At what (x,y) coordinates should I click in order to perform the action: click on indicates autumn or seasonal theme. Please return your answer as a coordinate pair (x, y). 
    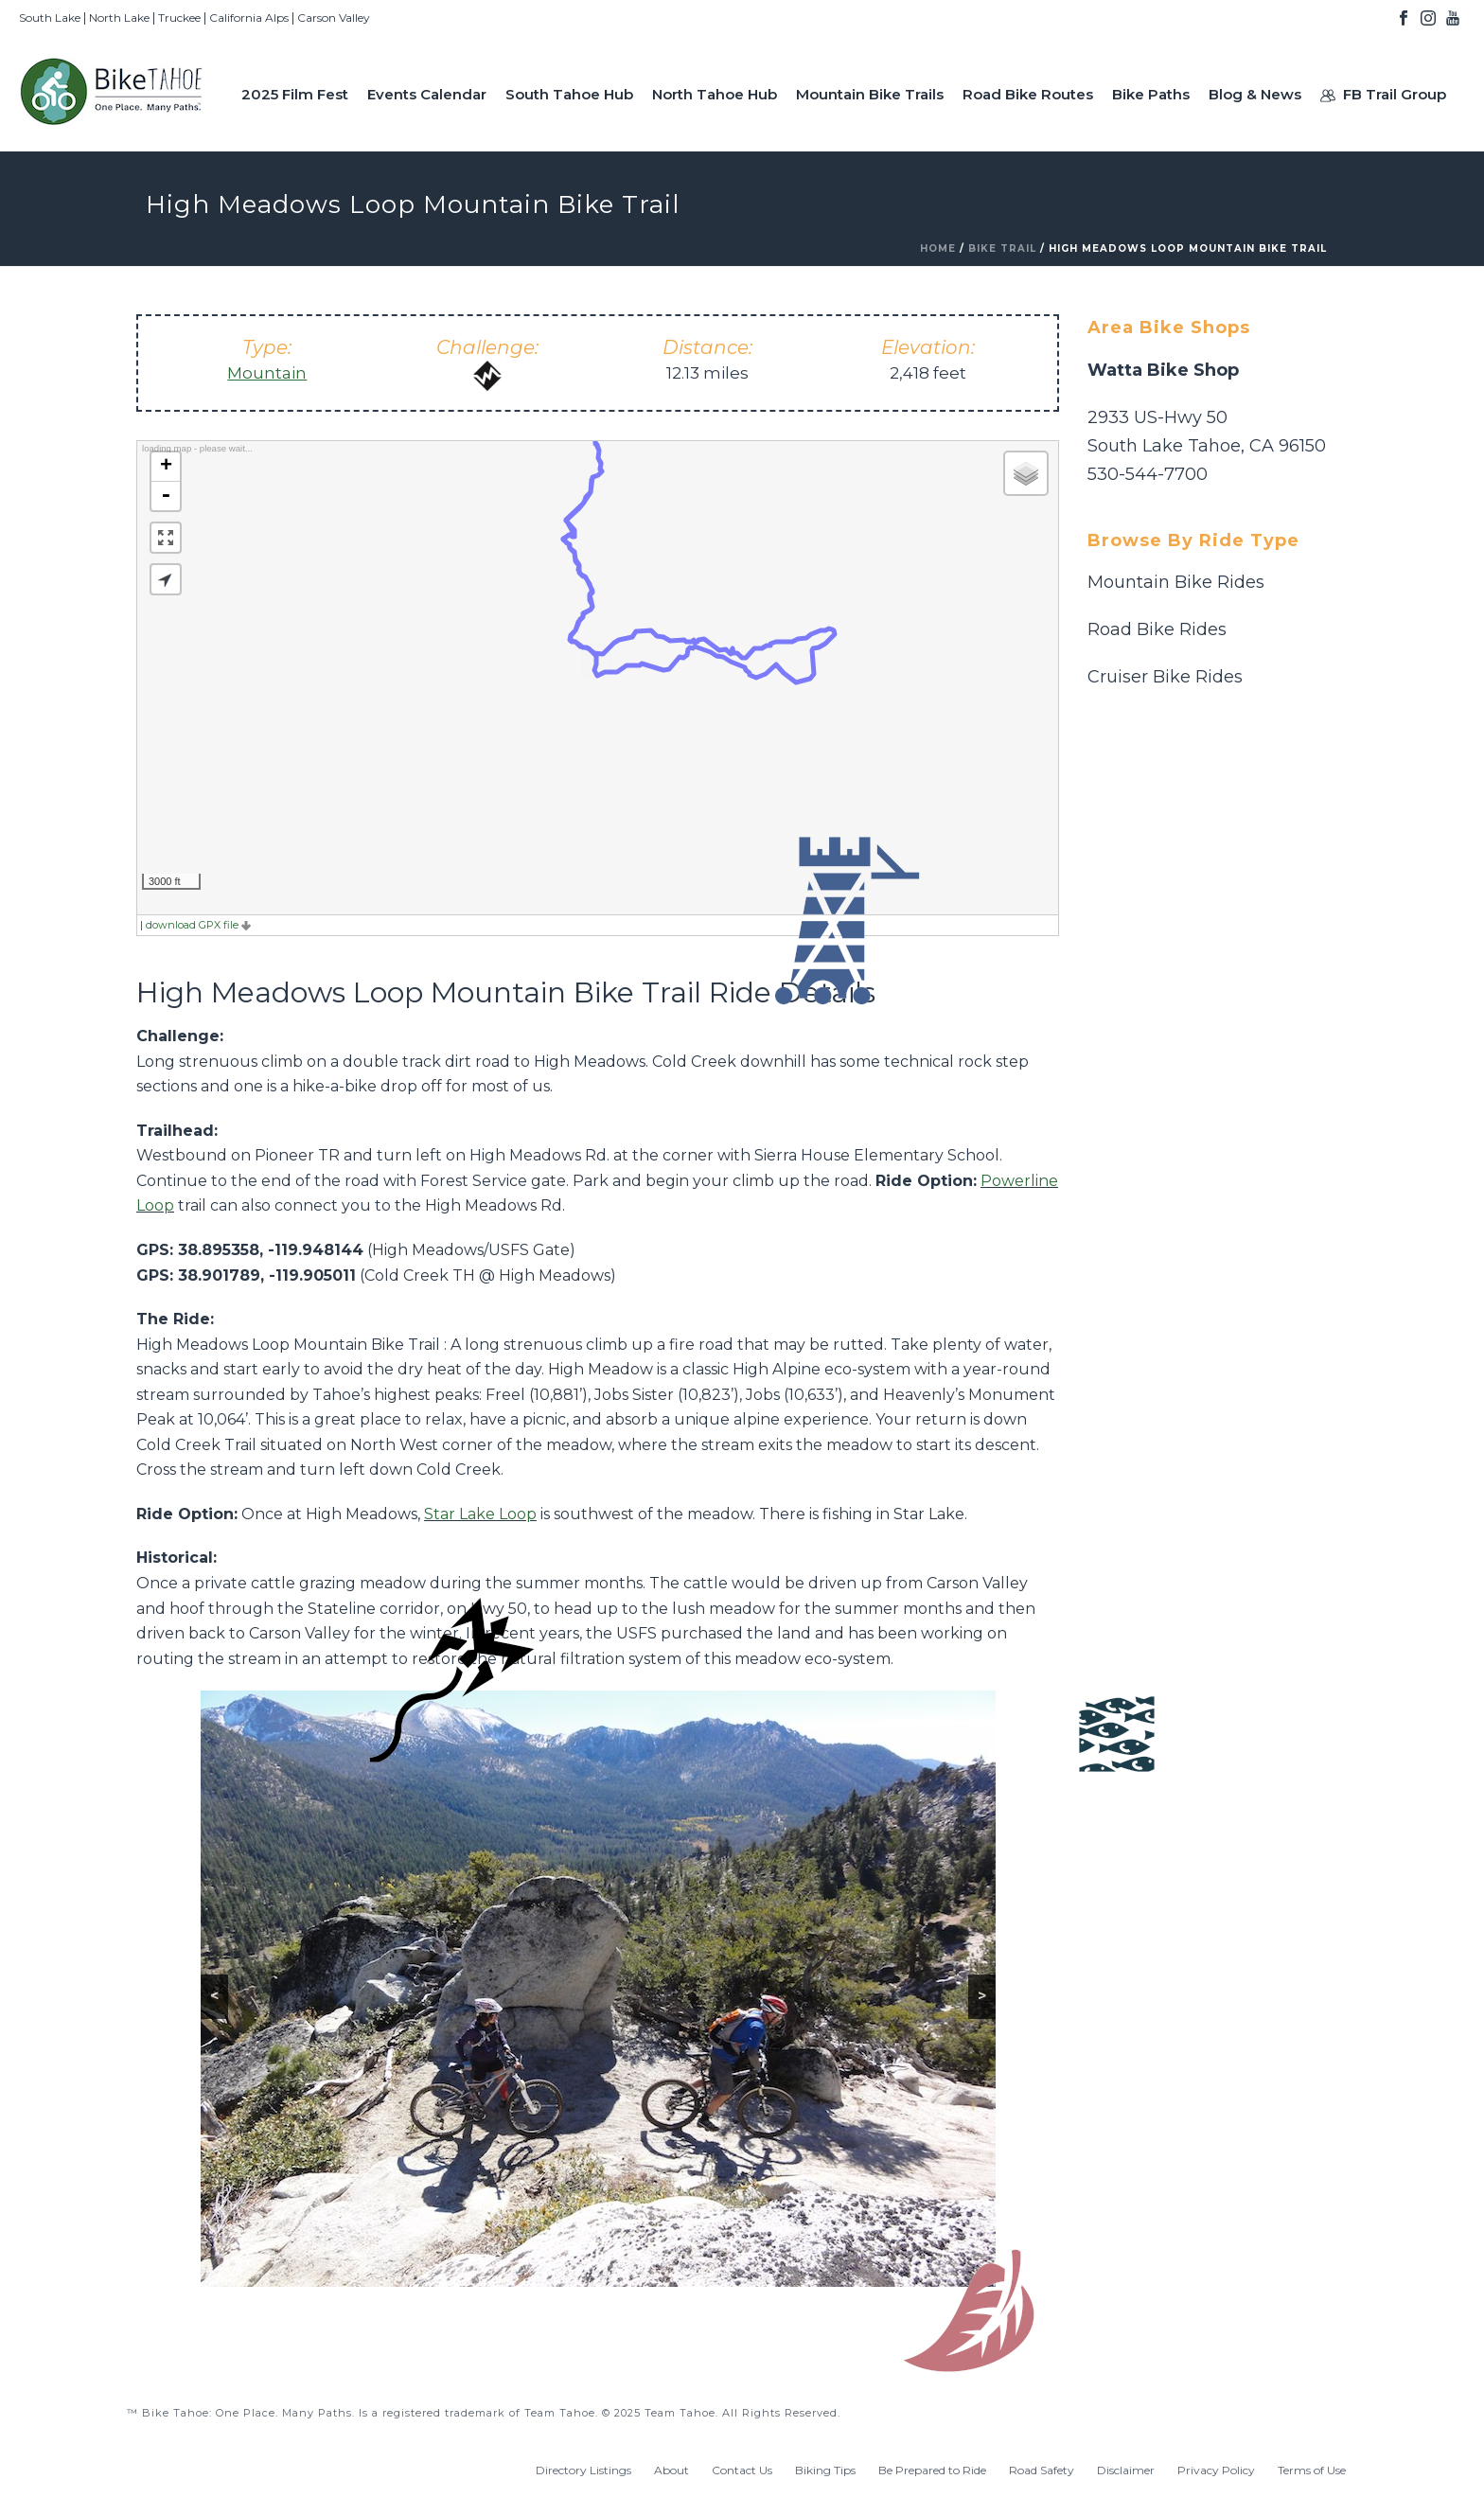
    Looking at the image, I should click on (967, 2313).